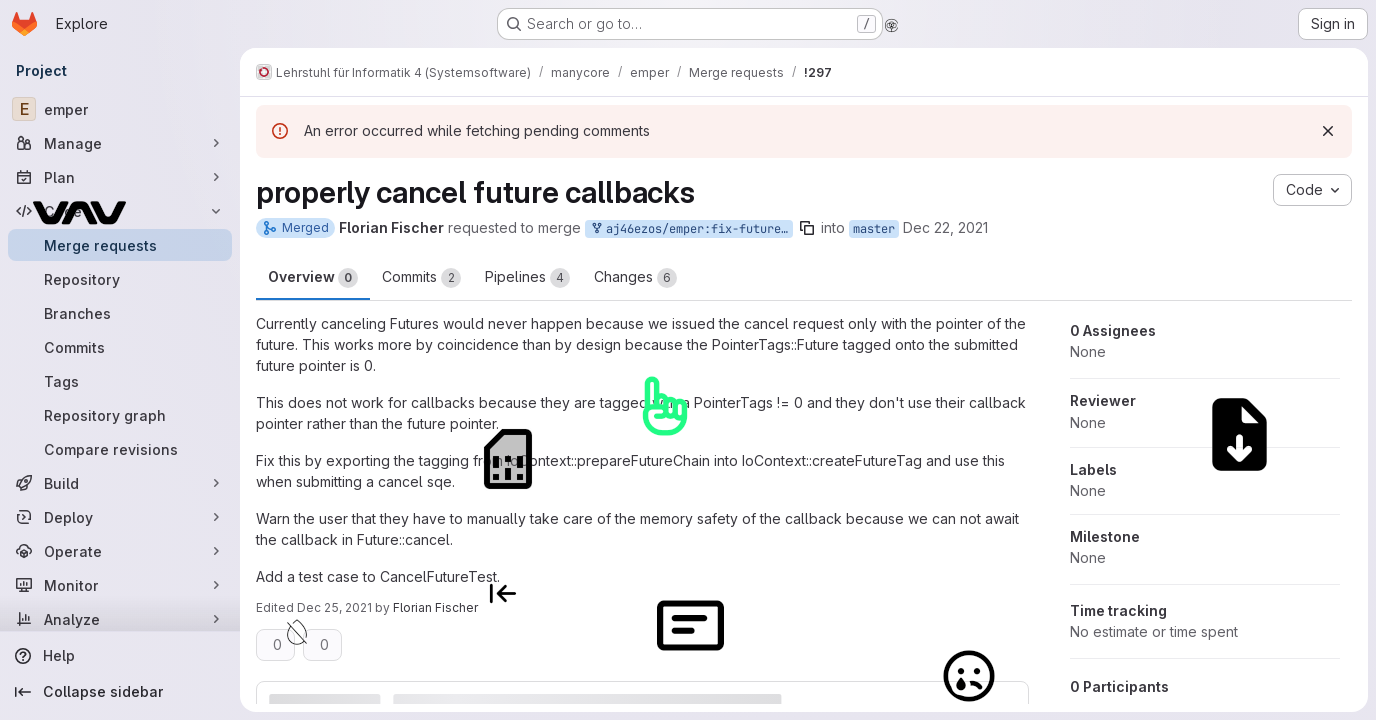  What do you see at coordinates (969, 676) in the screenshot?
I see `indicates a sad or negative emotional state` at bounding box center [969, 676].